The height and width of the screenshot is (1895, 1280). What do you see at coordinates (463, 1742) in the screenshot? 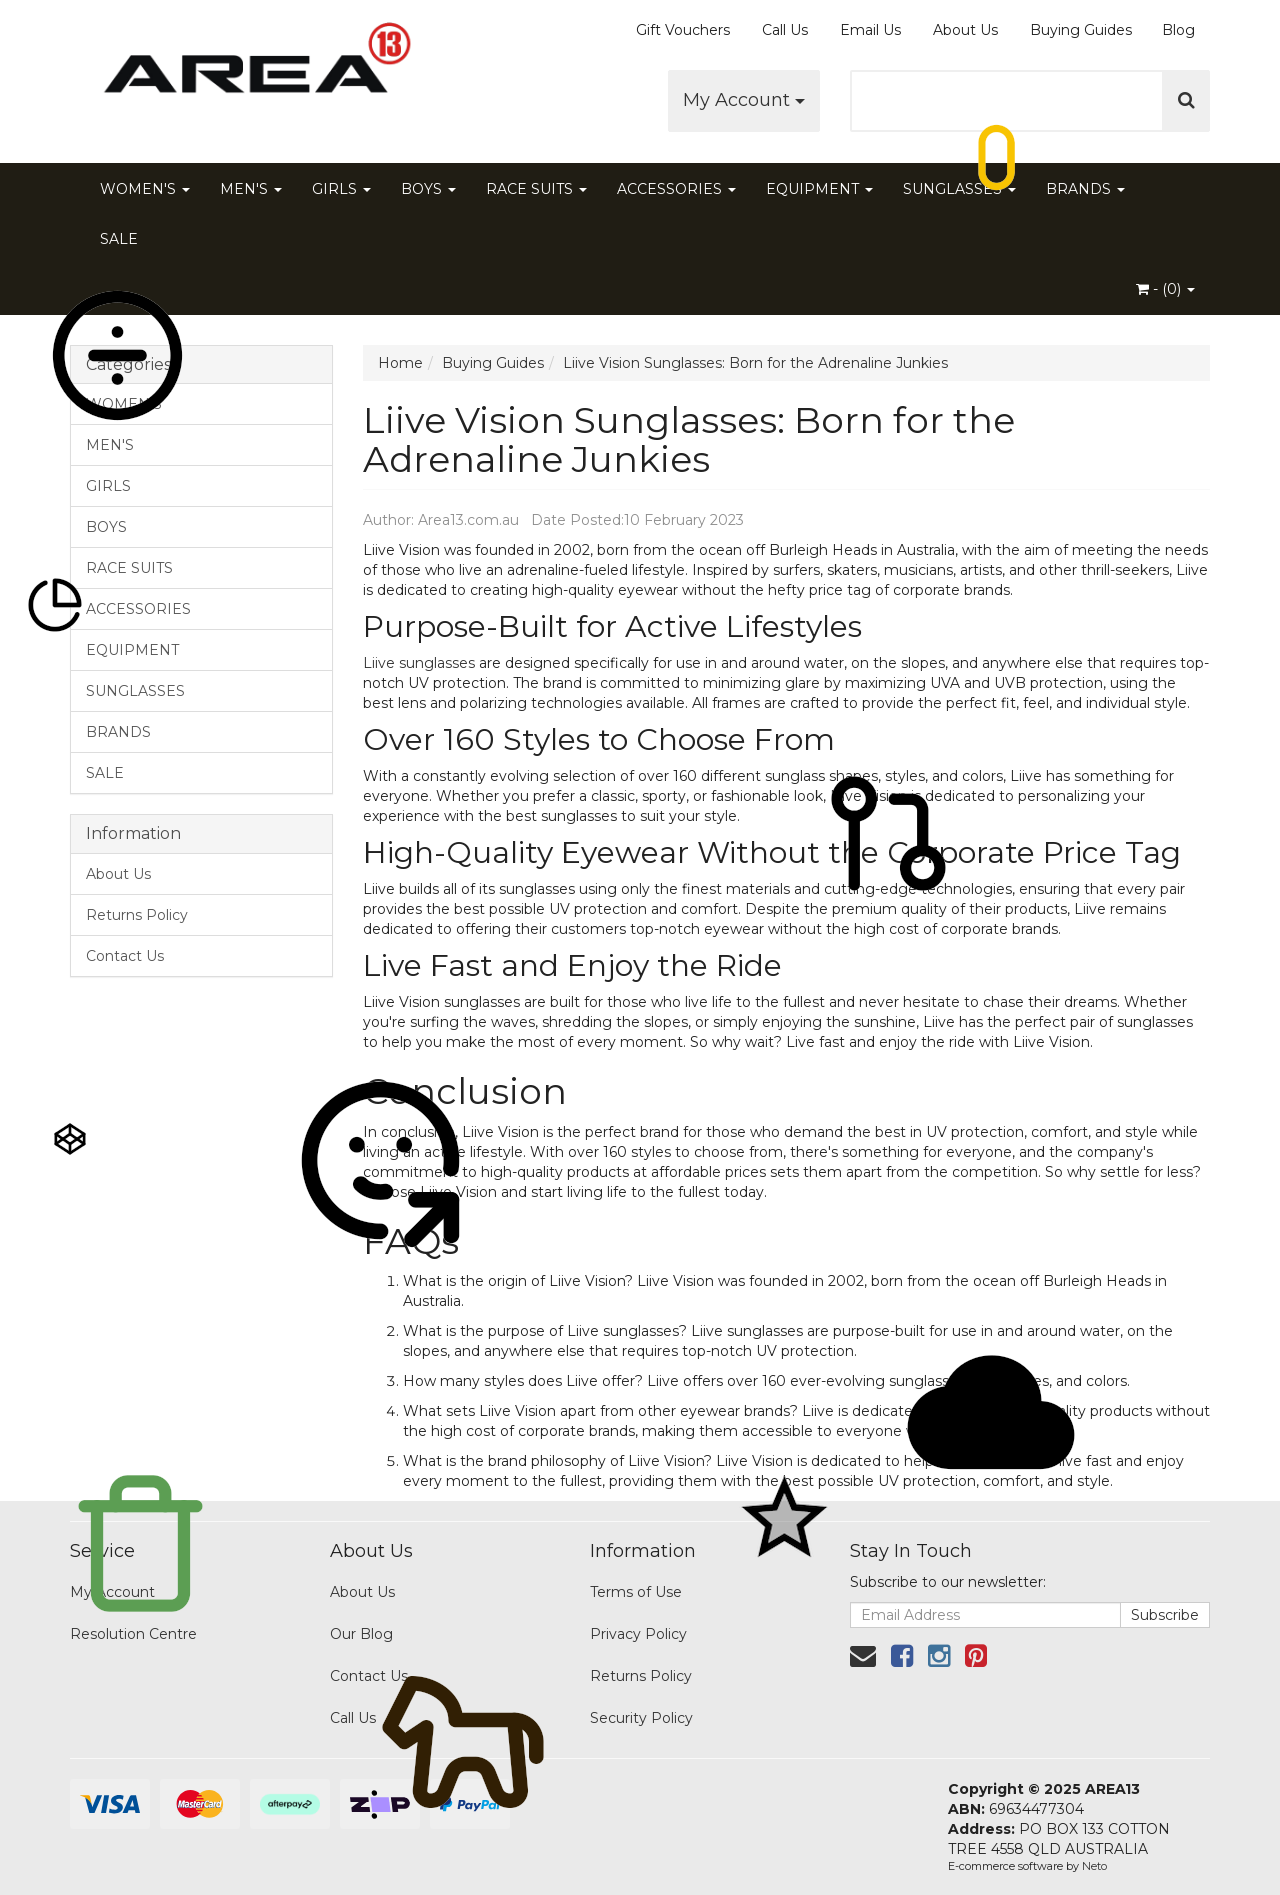
I see `access equestrian or horseback riding features` at bounding box center [463, 1742].